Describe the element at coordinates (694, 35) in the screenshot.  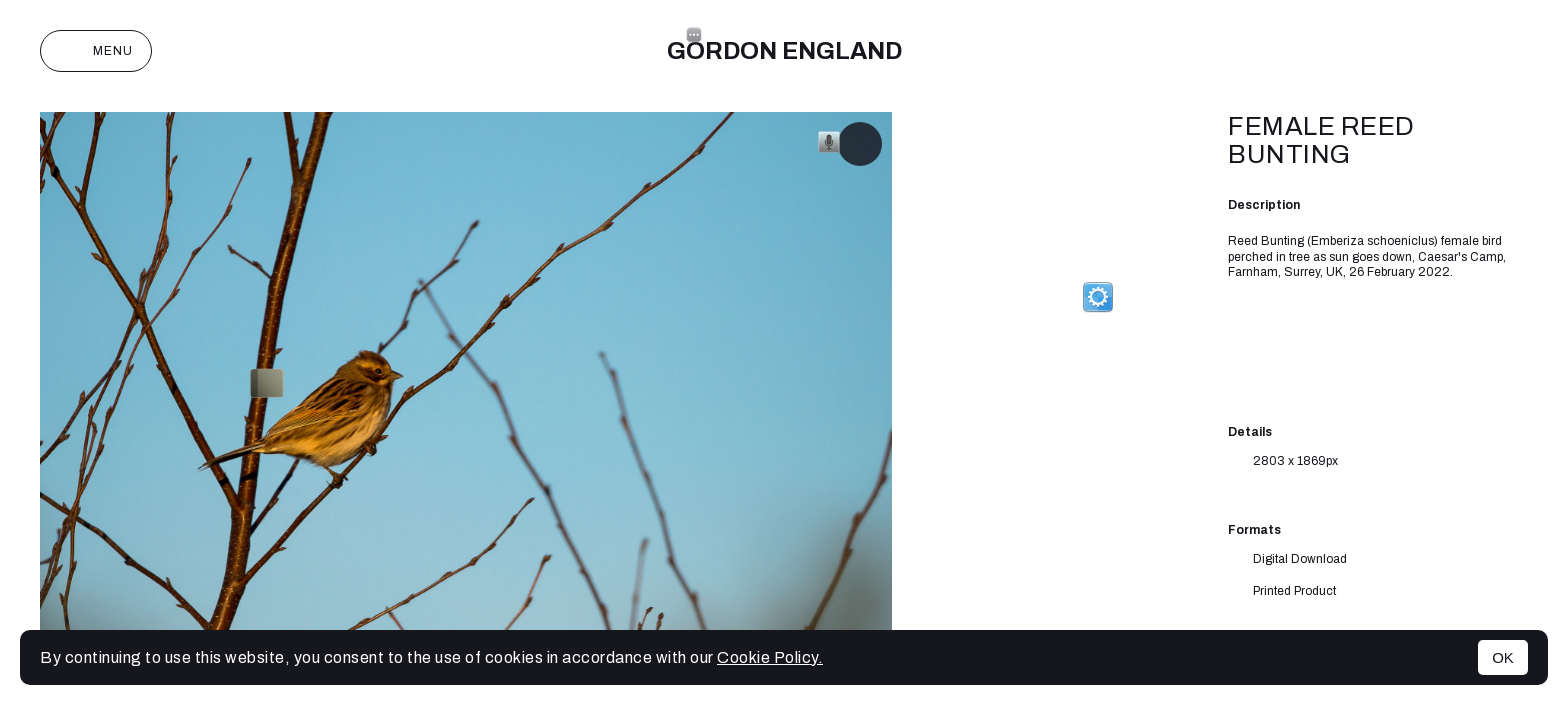
I see `open additional menu options` at that location.